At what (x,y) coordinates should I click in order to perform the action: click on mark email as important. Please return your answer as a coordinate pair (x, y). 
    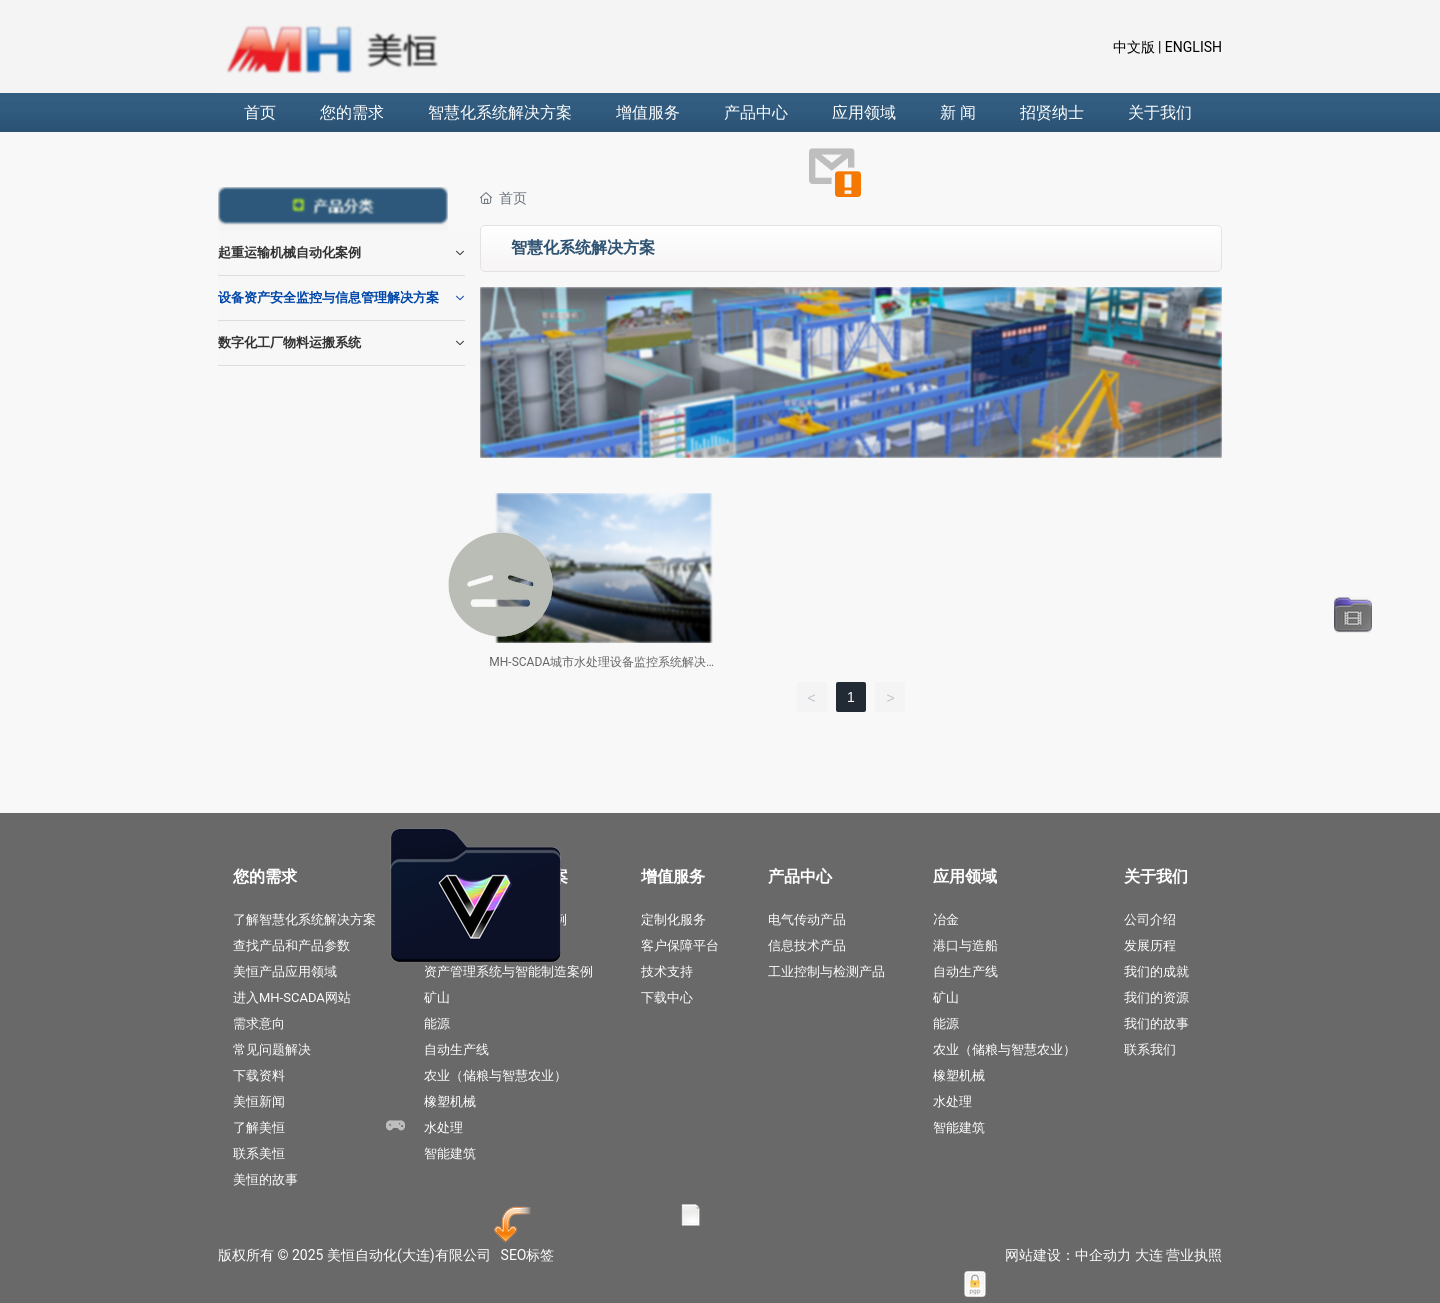
    Looking at the image, I should click on (835, 171).